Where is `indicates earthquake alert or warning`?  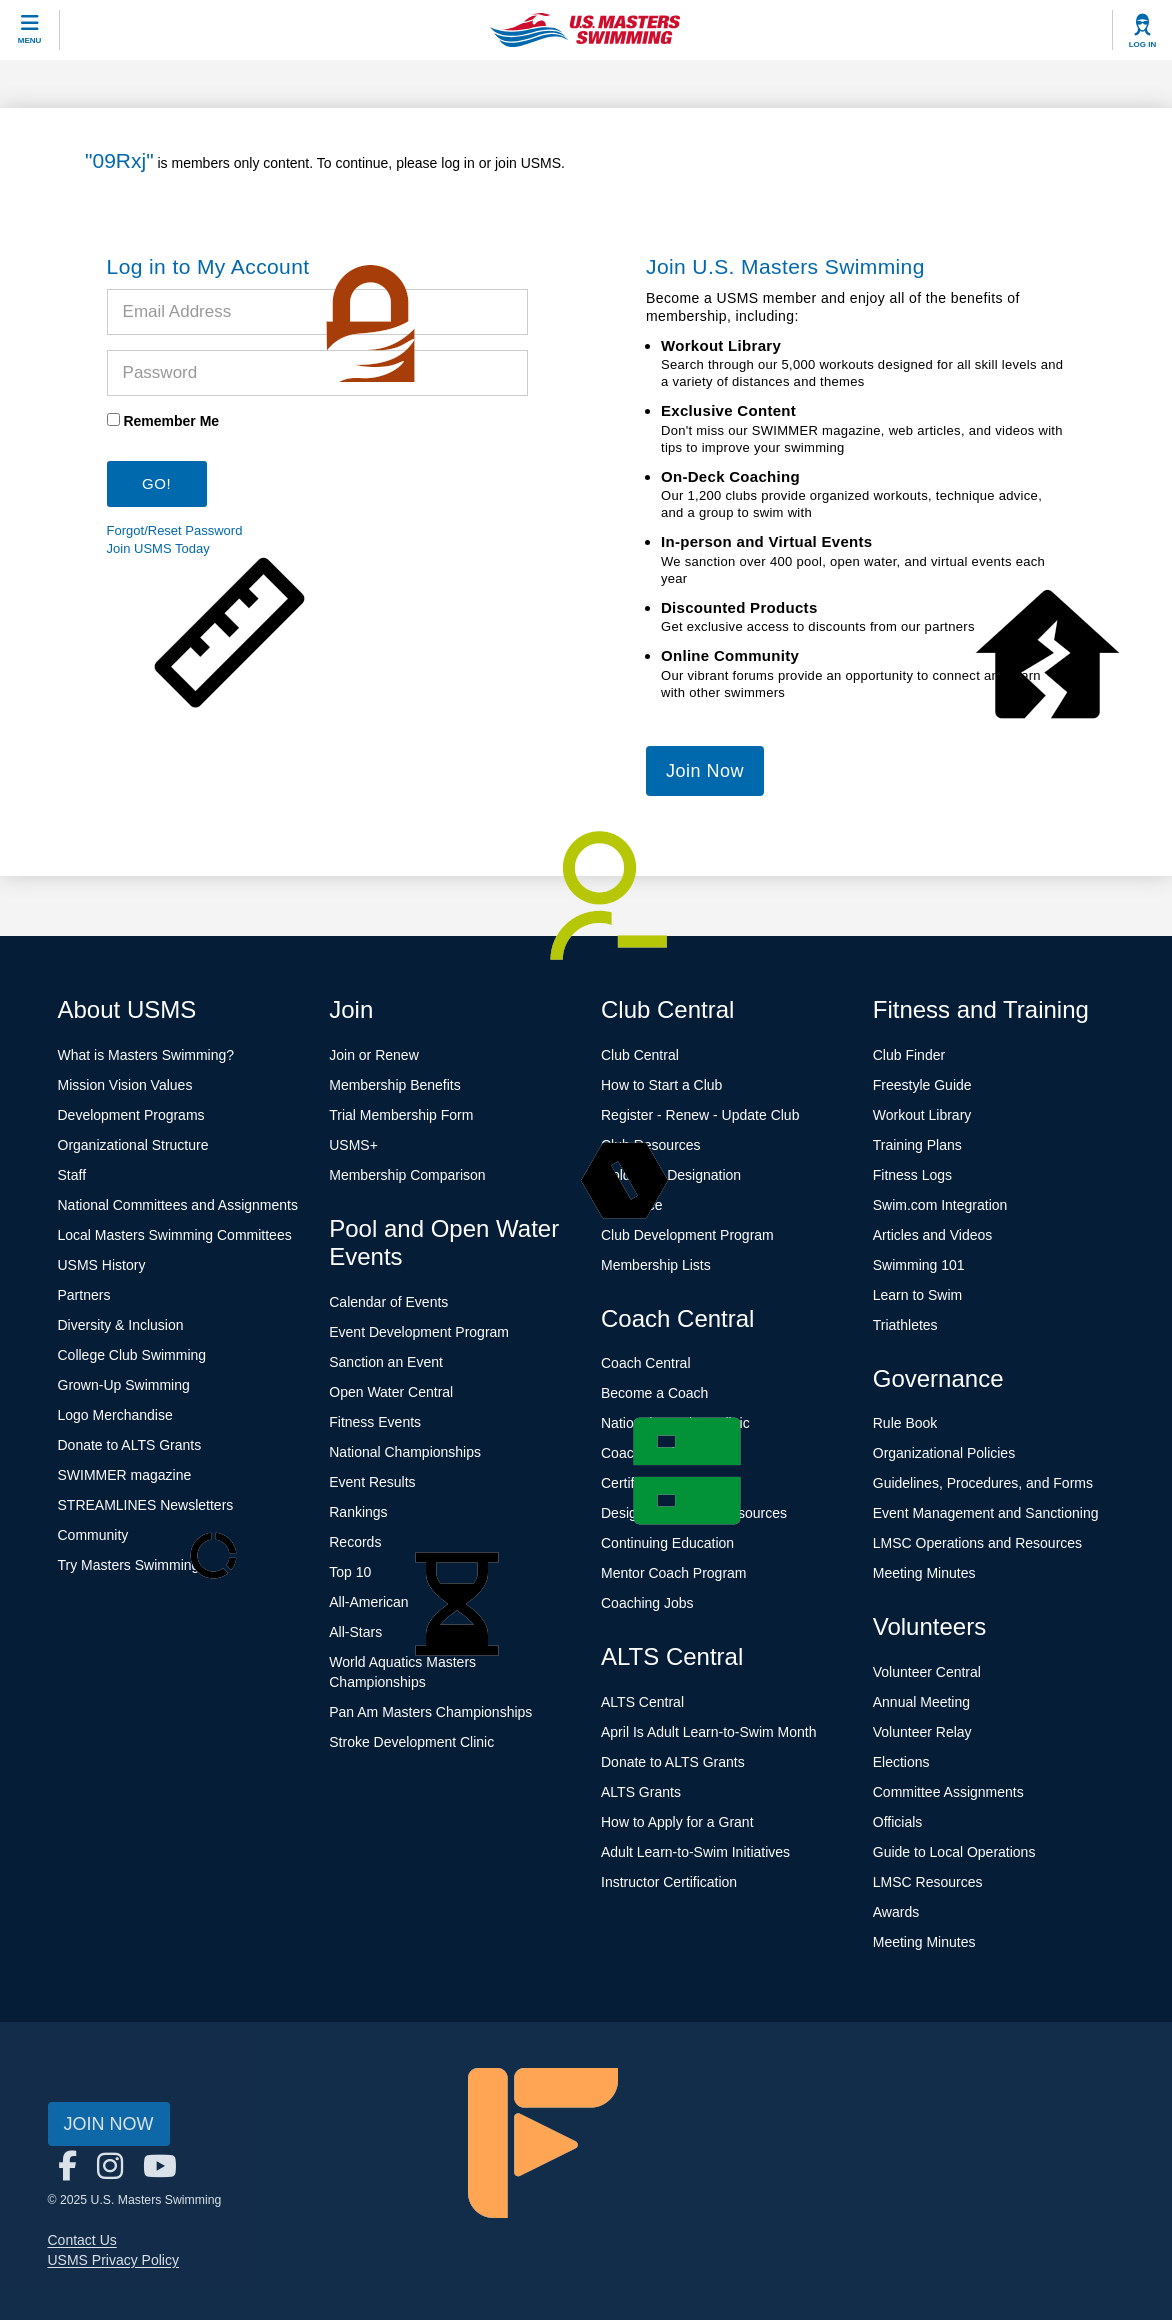
indicates earthquake alert or warning is located at coordinates (1047, 659).